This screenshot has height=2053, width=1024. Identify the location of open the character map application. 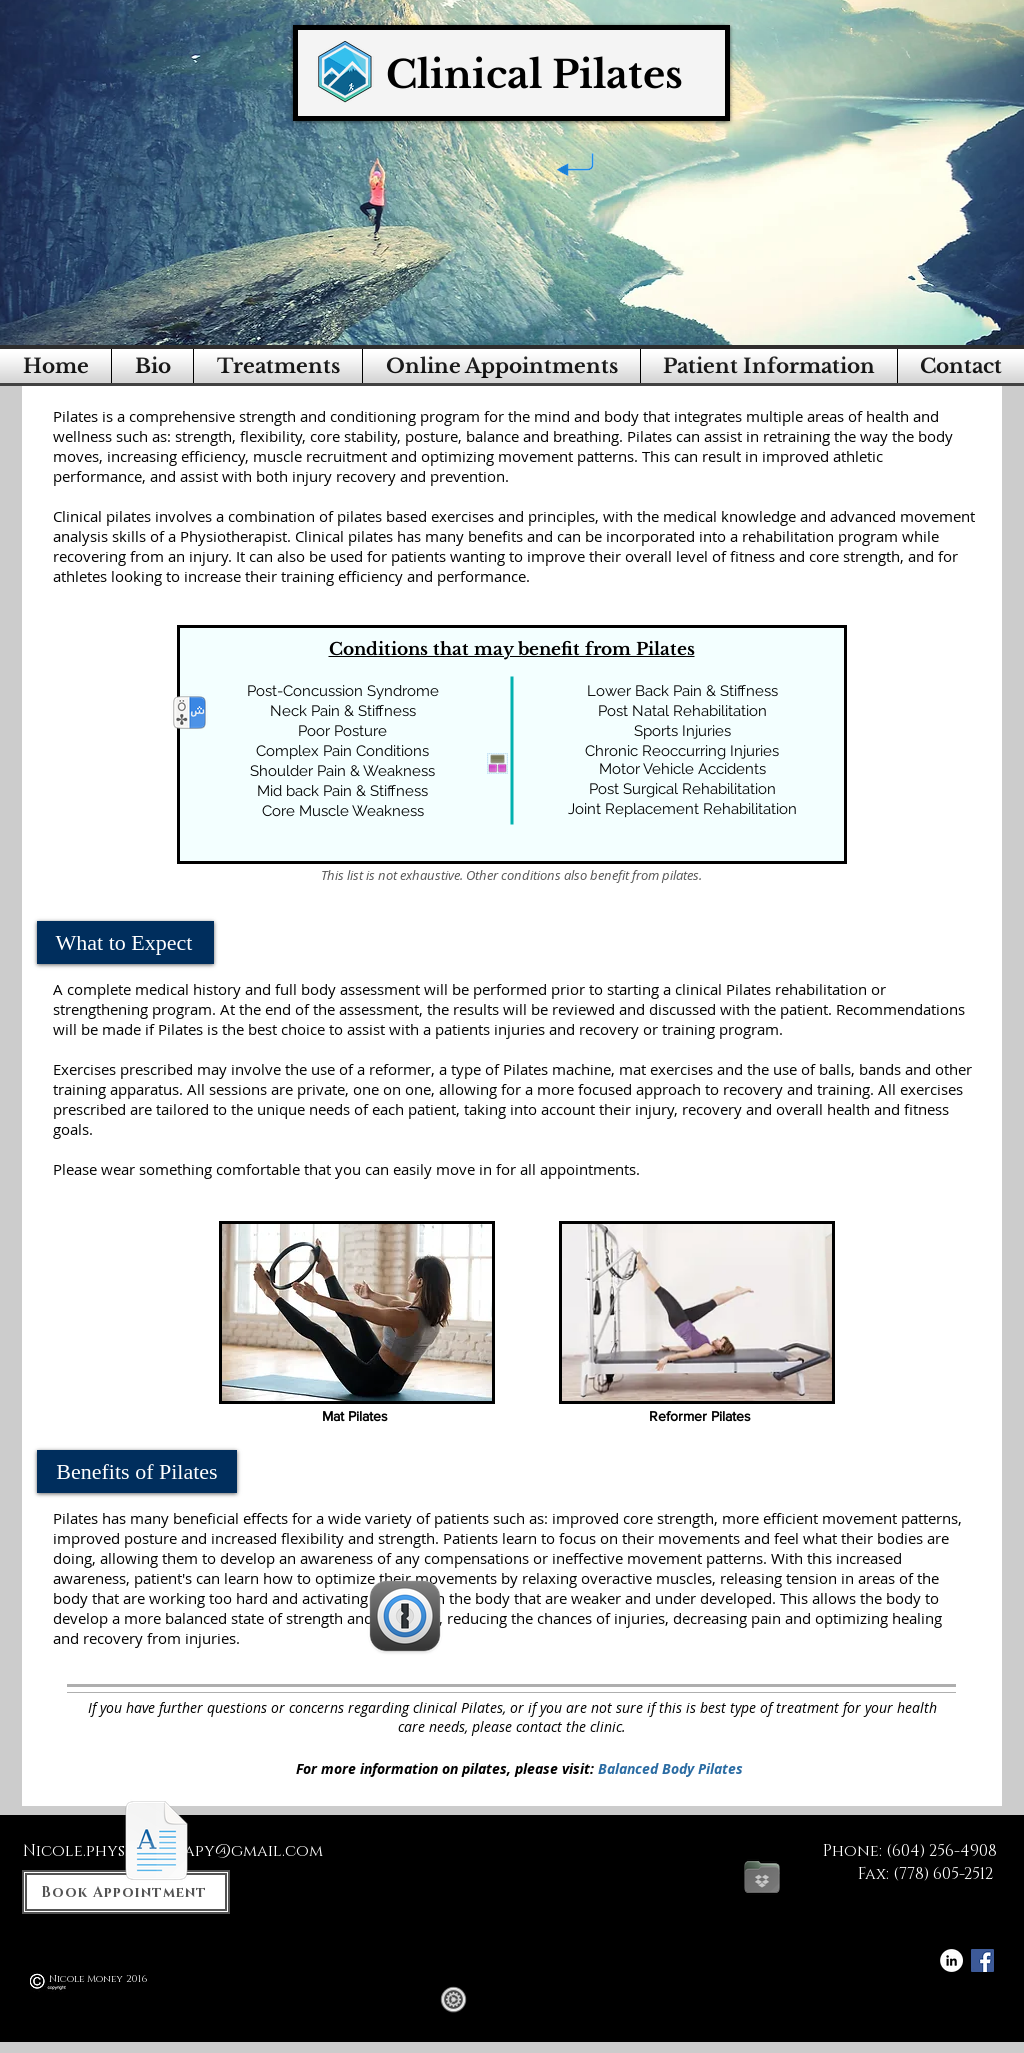
(189, 712).